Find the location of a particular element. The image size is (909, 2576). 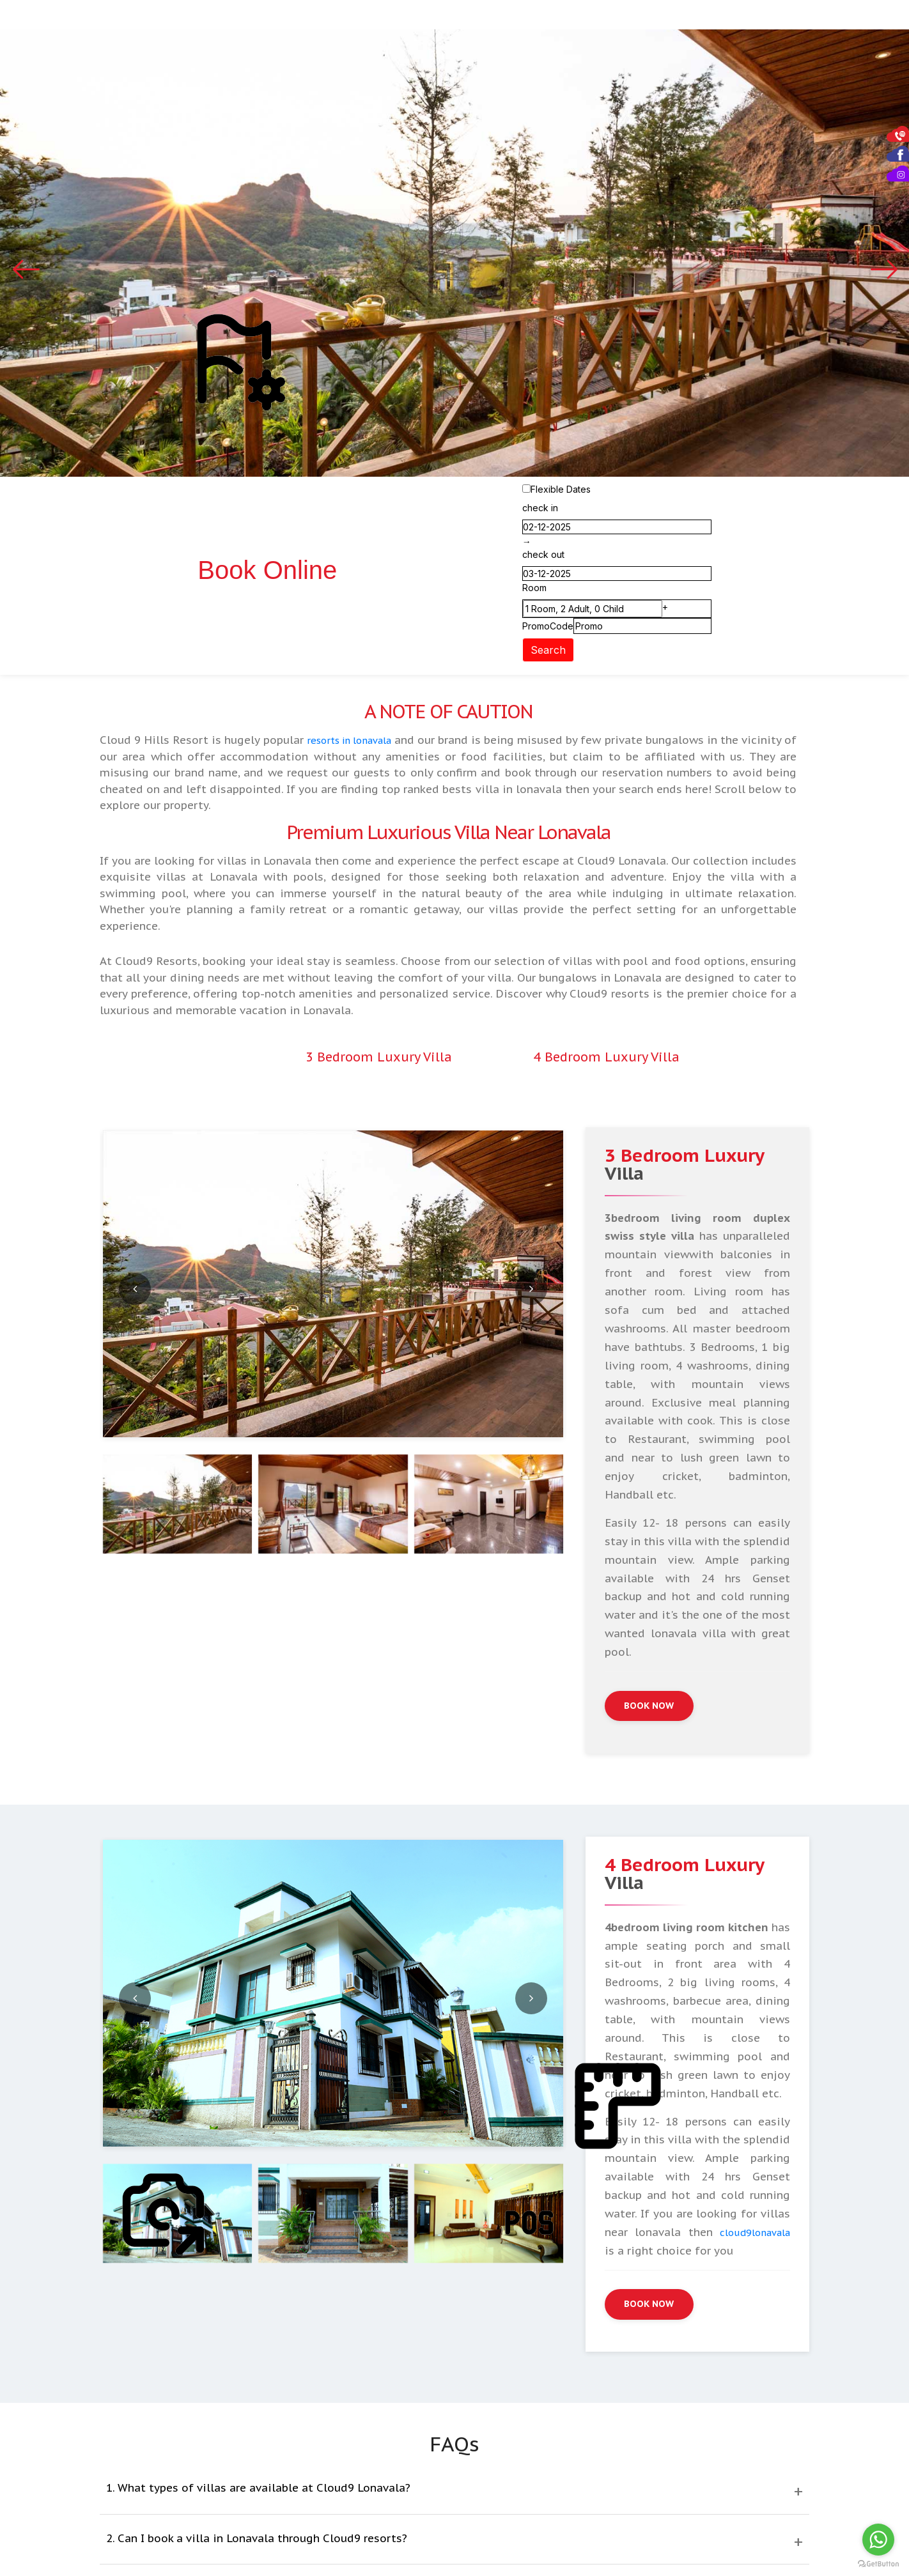

indicates an HTTP POST request method is located at coordinates (529, 2223).